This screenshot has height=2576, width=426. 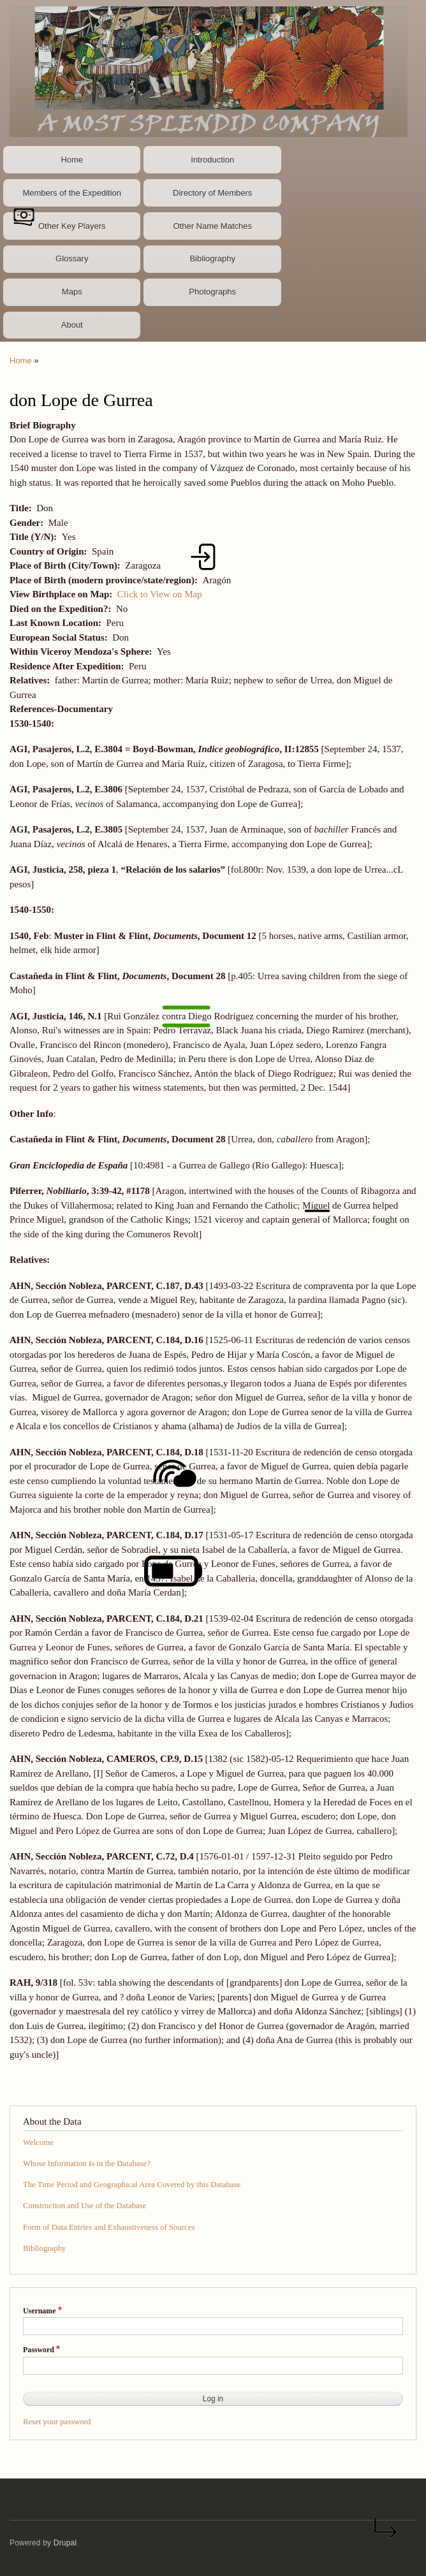 What do you see at coordinates (205, 557) in the screenshot?
I see `log in to your account` at bounding box center [205, 557].